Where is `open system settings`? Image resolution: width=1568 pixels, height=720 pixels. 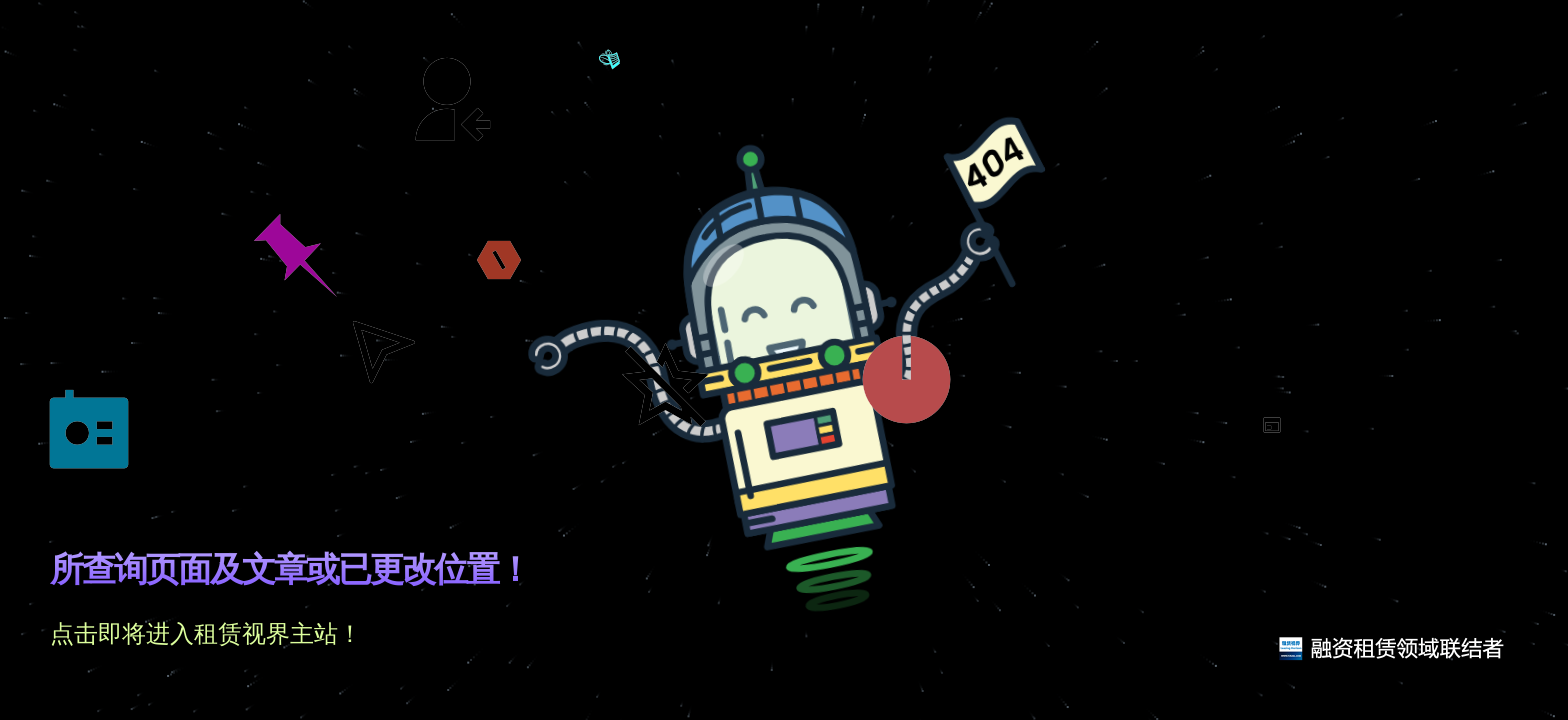
open system settings is located at coordinates (499, 260).